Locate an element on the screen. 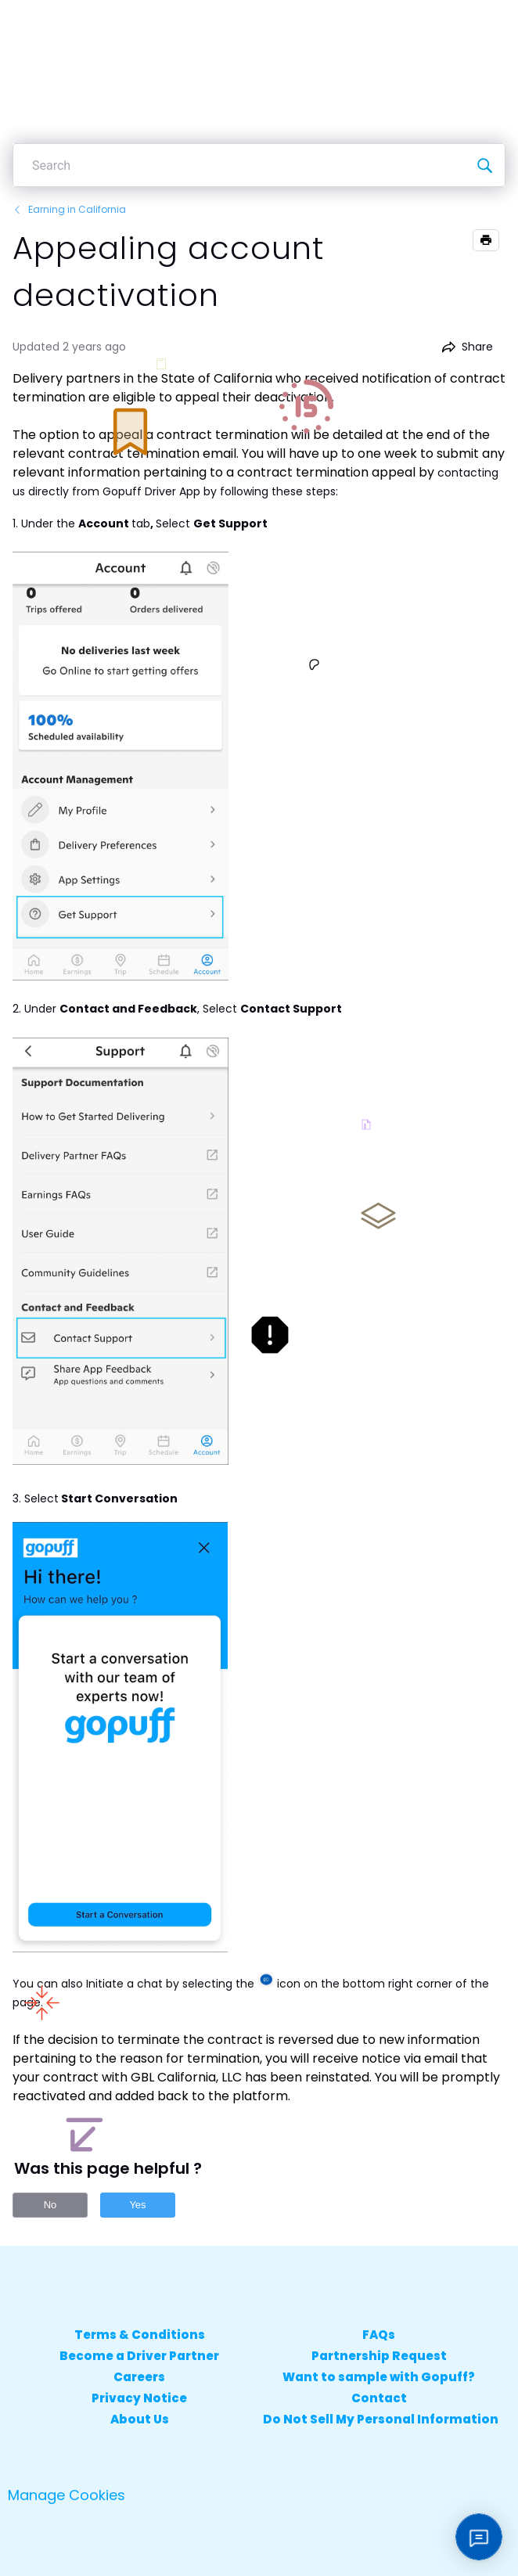  access compressed or archived files is located at coordinates (366, 1124).